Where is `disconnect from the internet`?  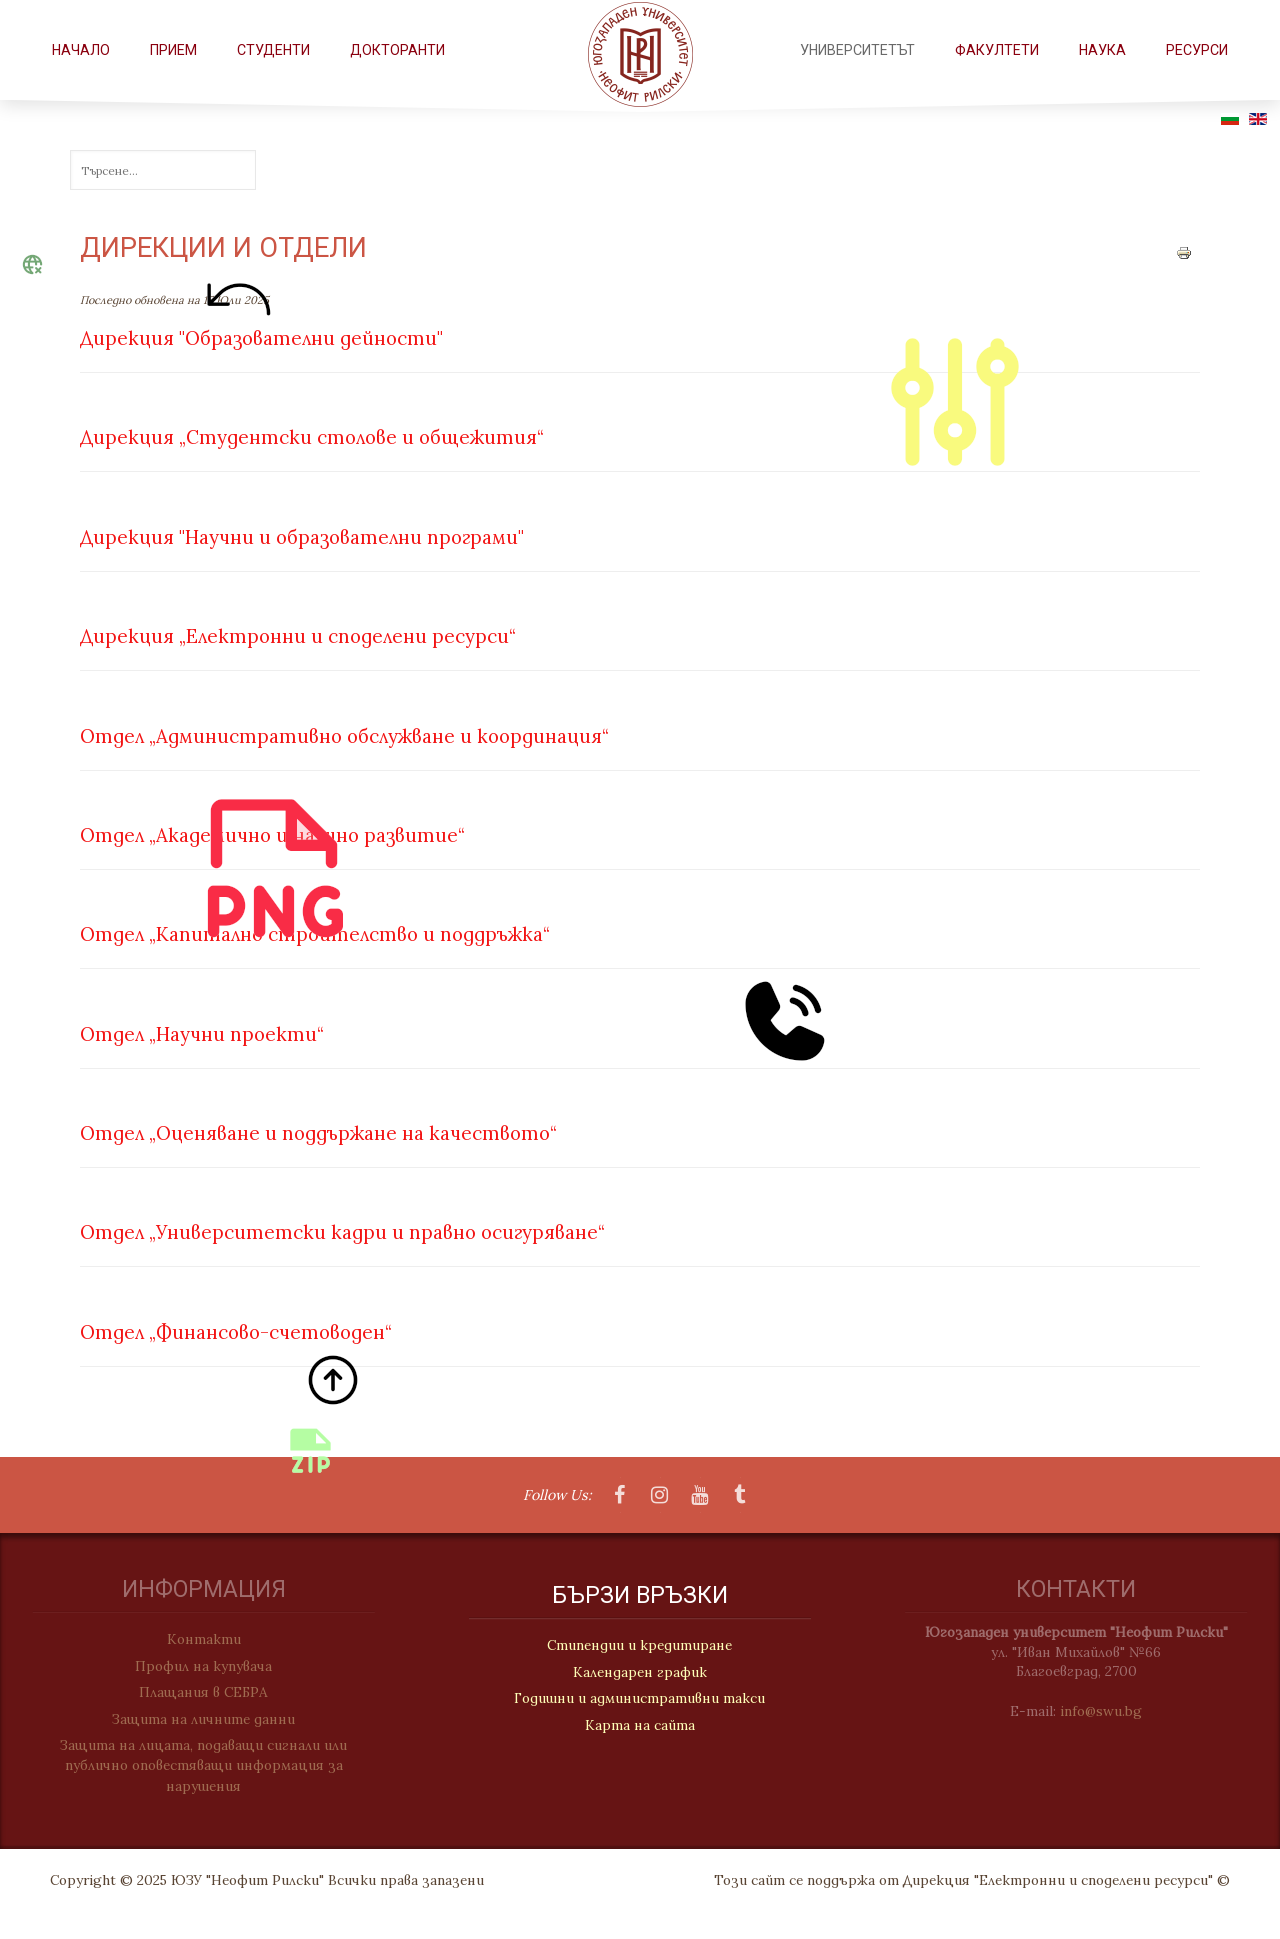
disconnect from the internet is located at coordinates (32, 264).